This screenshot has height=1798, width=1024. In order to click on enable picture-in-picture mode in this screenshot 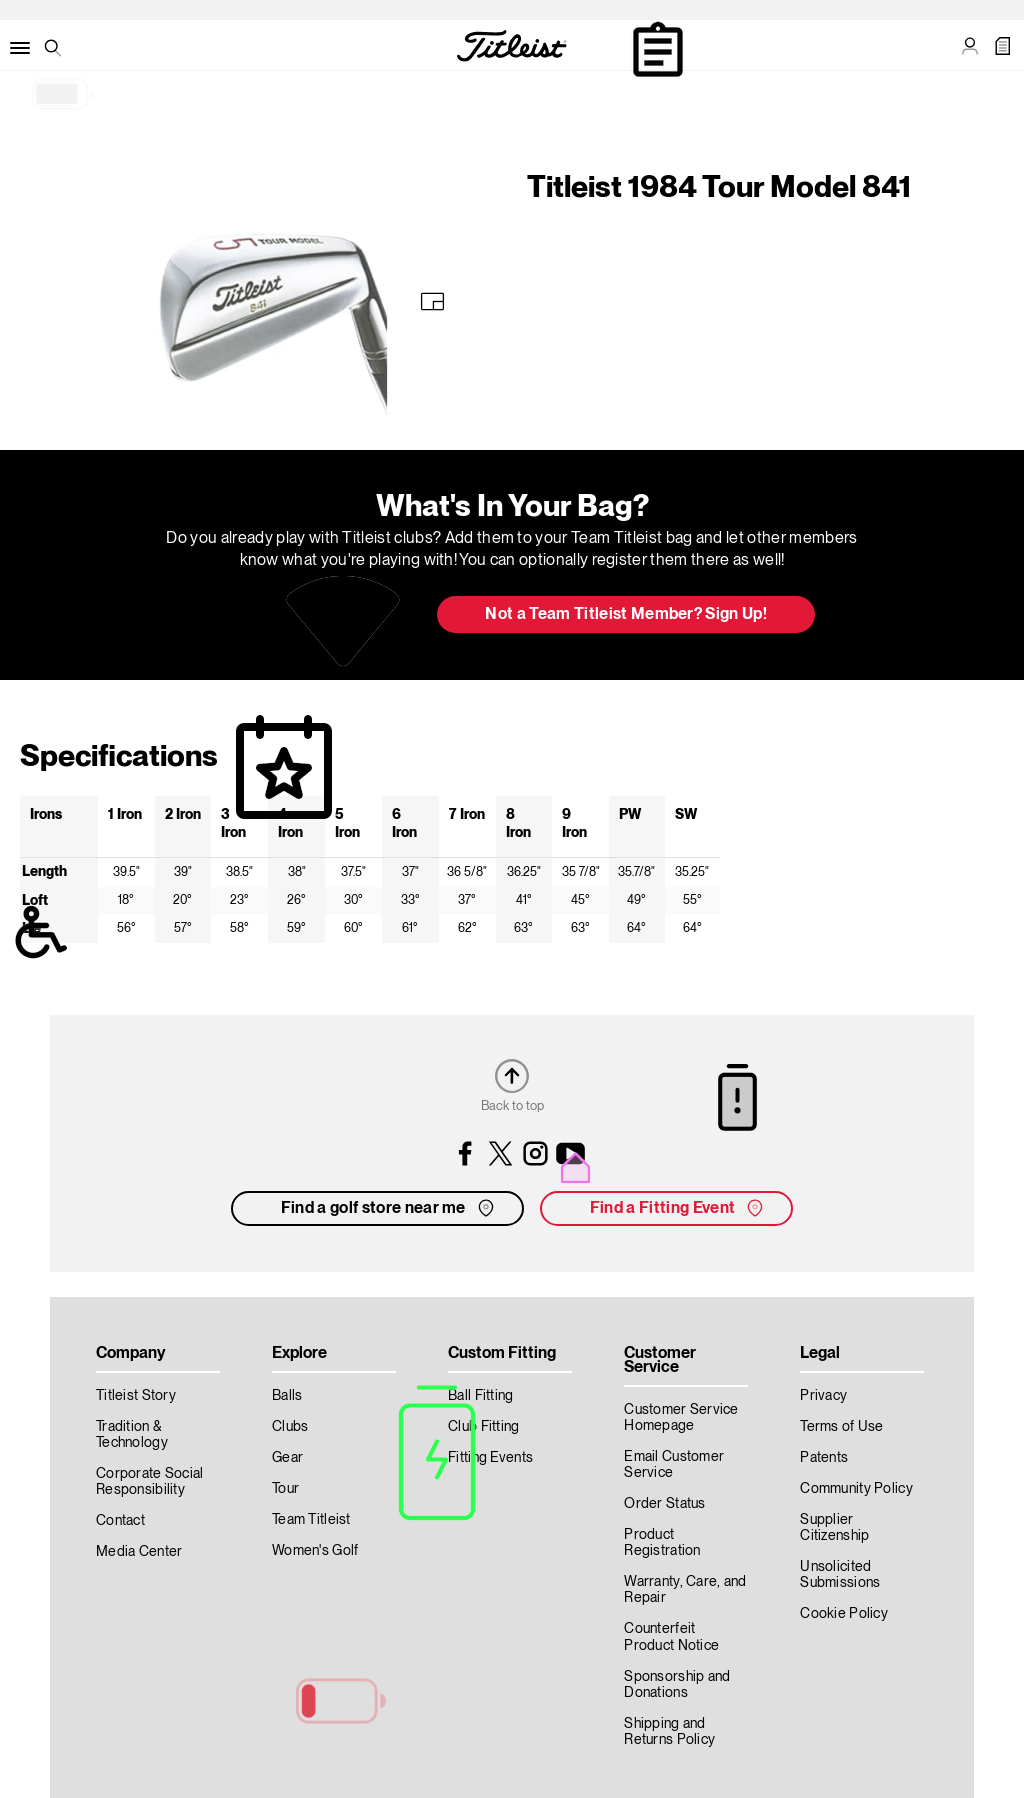, I will do `click(432, 301)`.